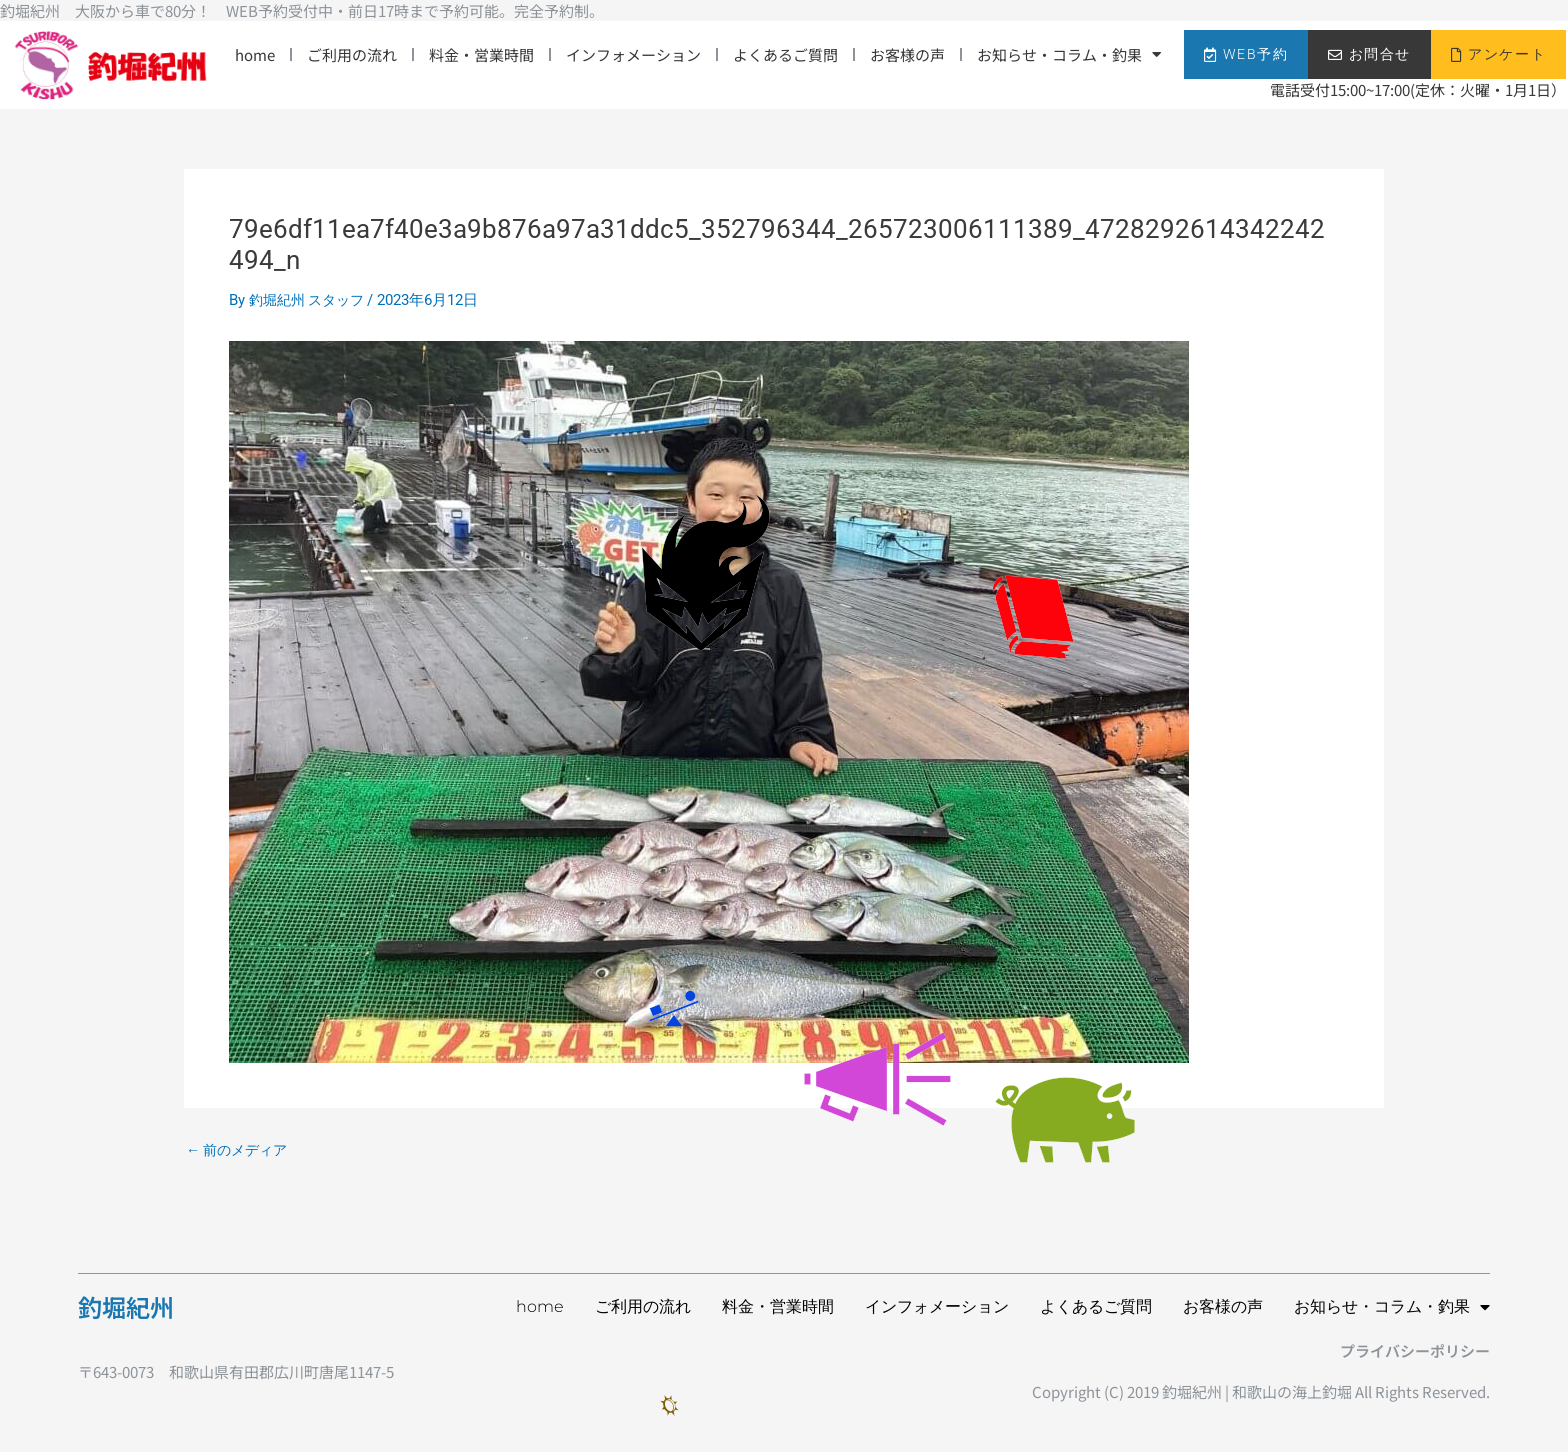 This screenshot has width=1568, height=1452. What do you see at coordinates (674, 1001) in the screenshot?
I see `indicates an unbalanced or unequal state` at bounding box center [674, 1001].